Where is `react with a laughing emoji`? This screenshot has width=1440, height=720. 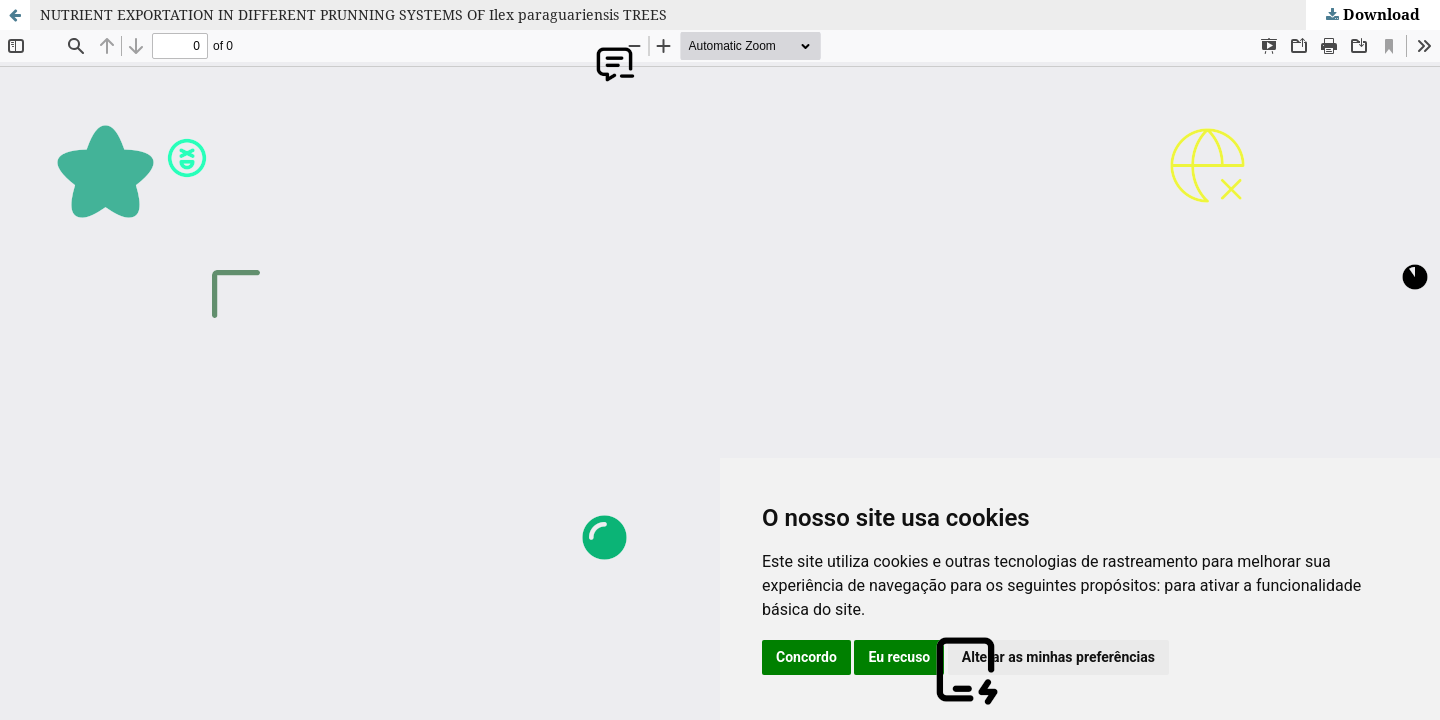 react with a laughing emoji is located at coordinates (187, 158).